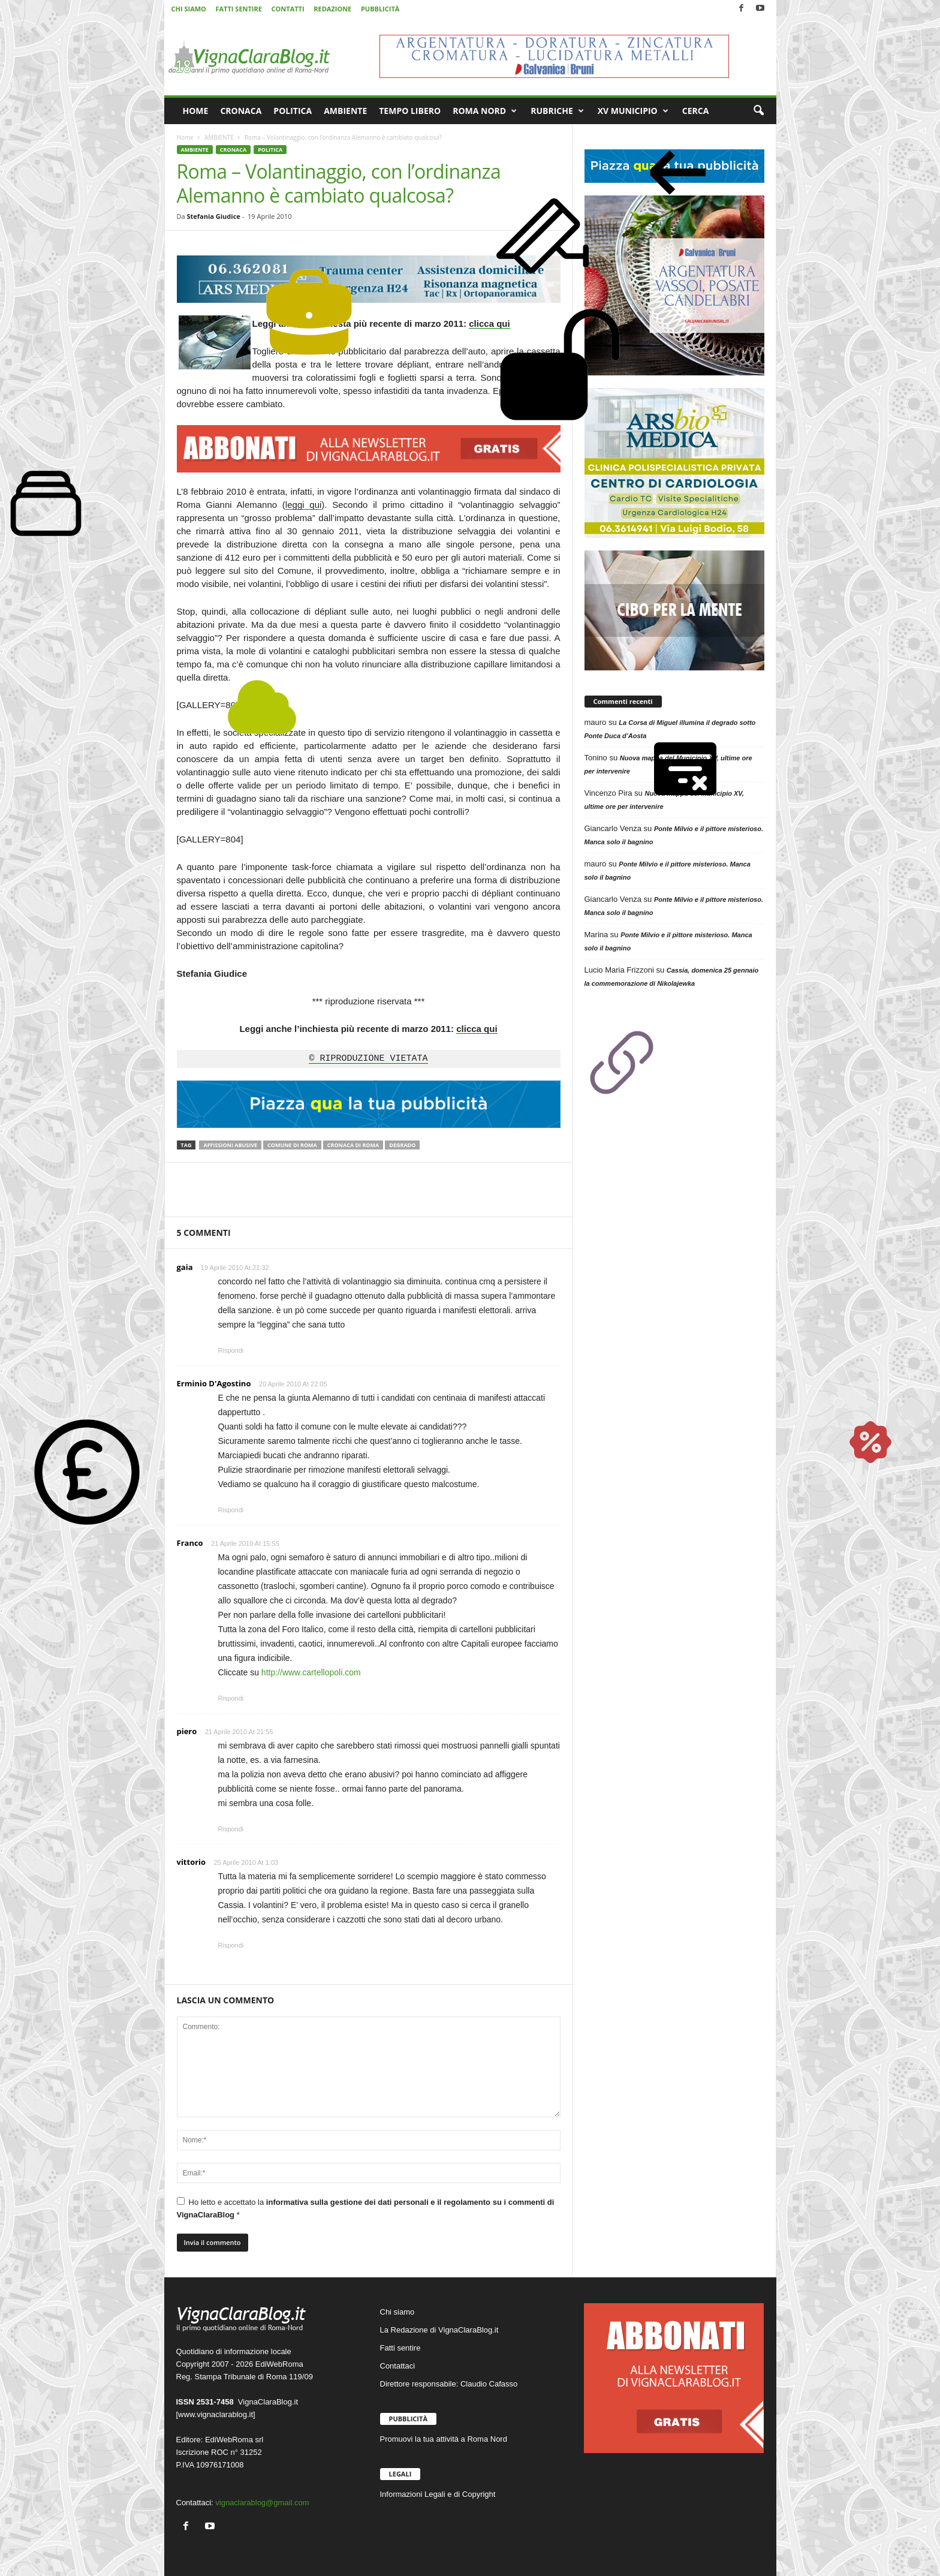 This screenshot has width=940, height=2576. Describe the element at coordinates (262, 707) in the screenshot. I see `cloud storage or sync status` at that location.